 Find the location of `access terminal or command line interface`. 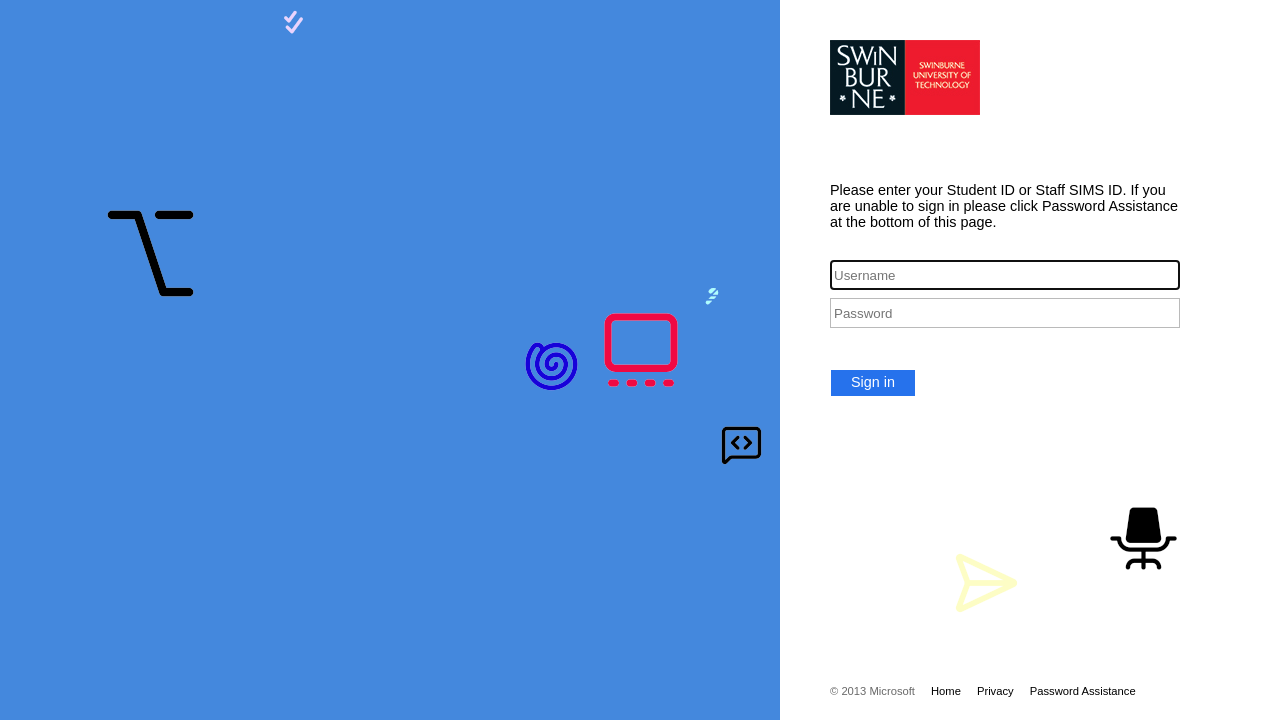

access terminal or command line interface is located at coordinates (551, 366).